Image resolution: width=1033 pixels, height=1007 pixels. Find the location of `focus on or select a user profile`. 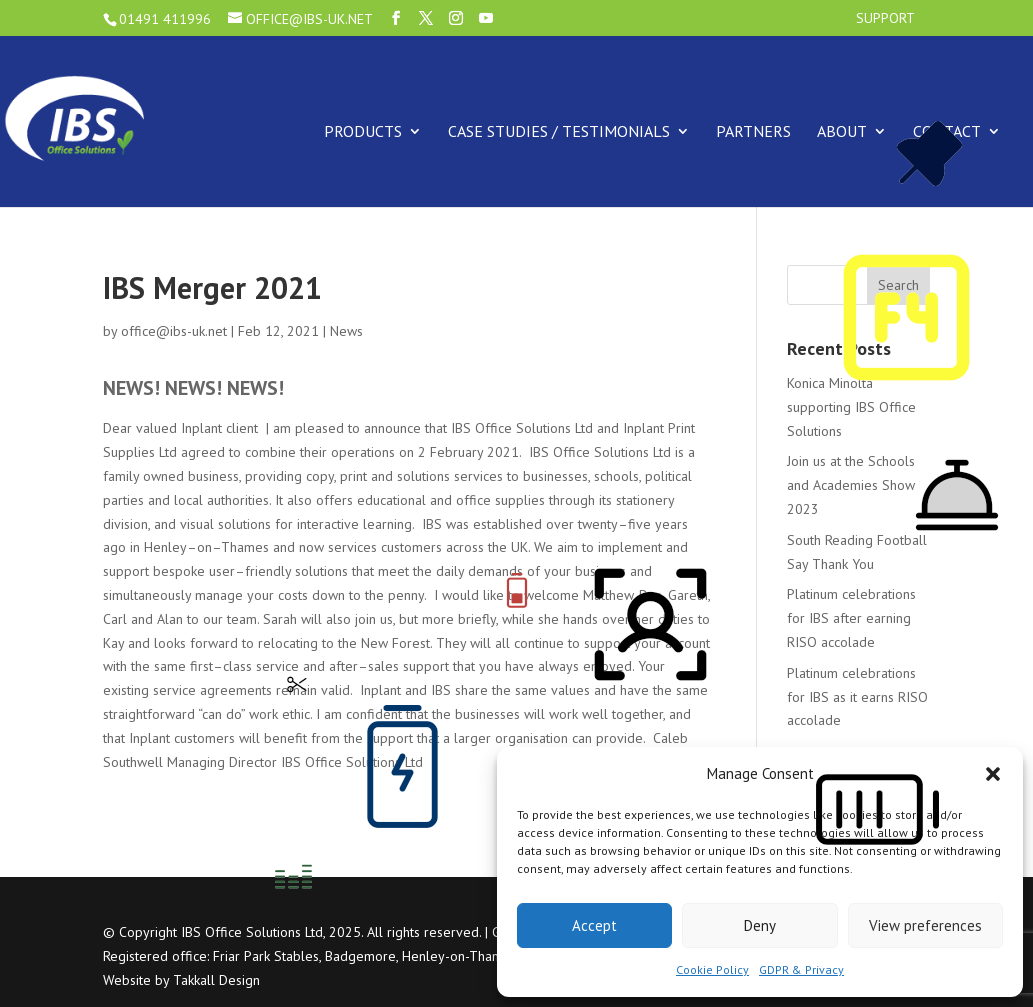

focus on or select a user profile is located at coordinates (650, 624).